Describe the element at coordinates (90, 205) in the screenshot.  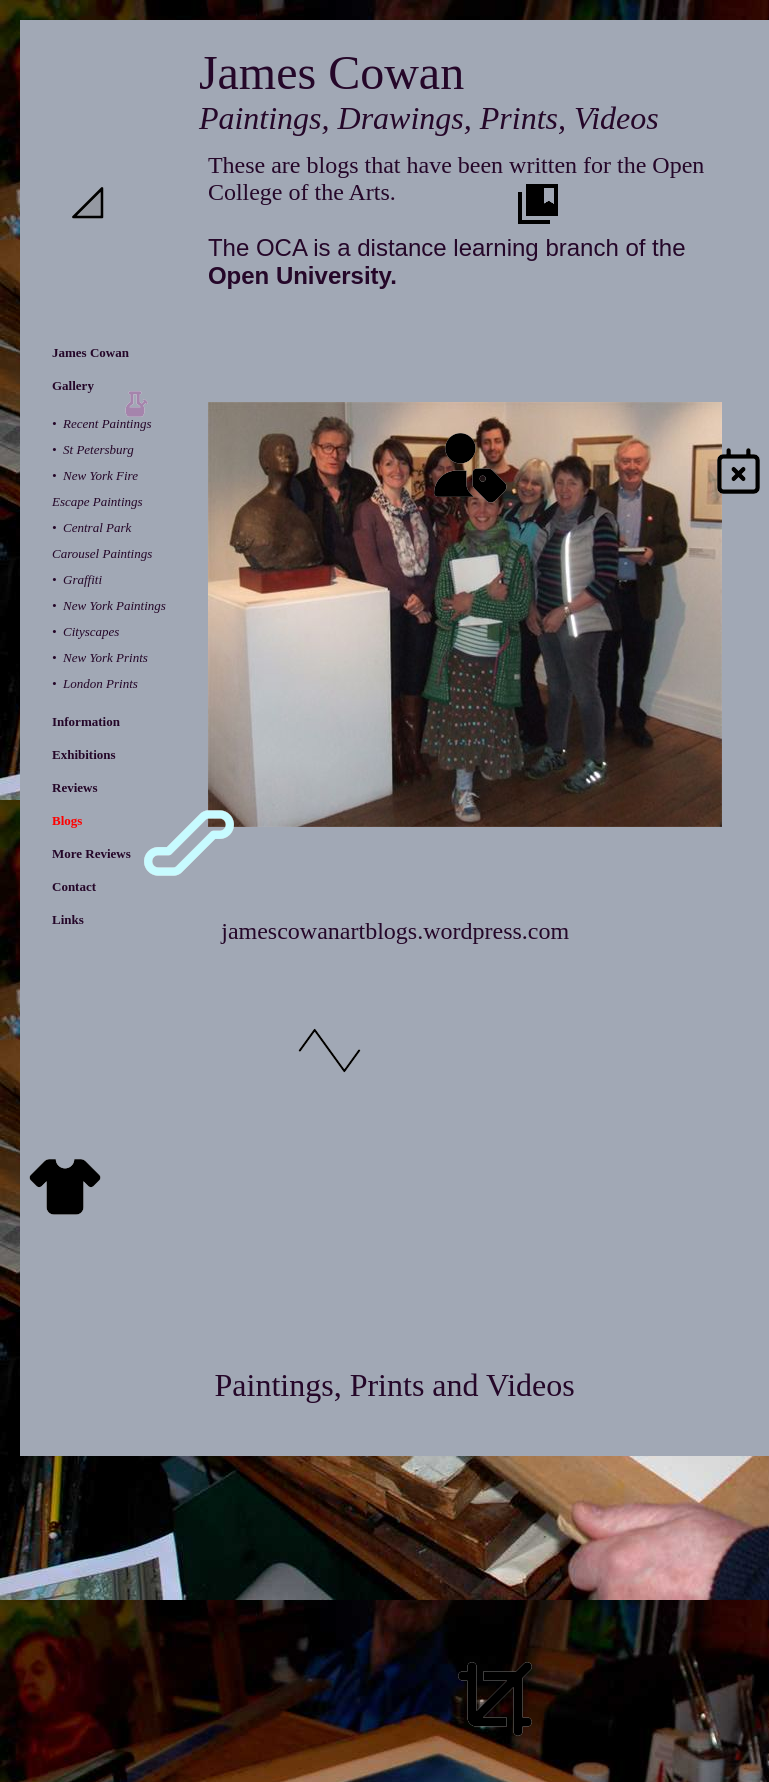
I see `adjust notch or display cutout settings` at that location.